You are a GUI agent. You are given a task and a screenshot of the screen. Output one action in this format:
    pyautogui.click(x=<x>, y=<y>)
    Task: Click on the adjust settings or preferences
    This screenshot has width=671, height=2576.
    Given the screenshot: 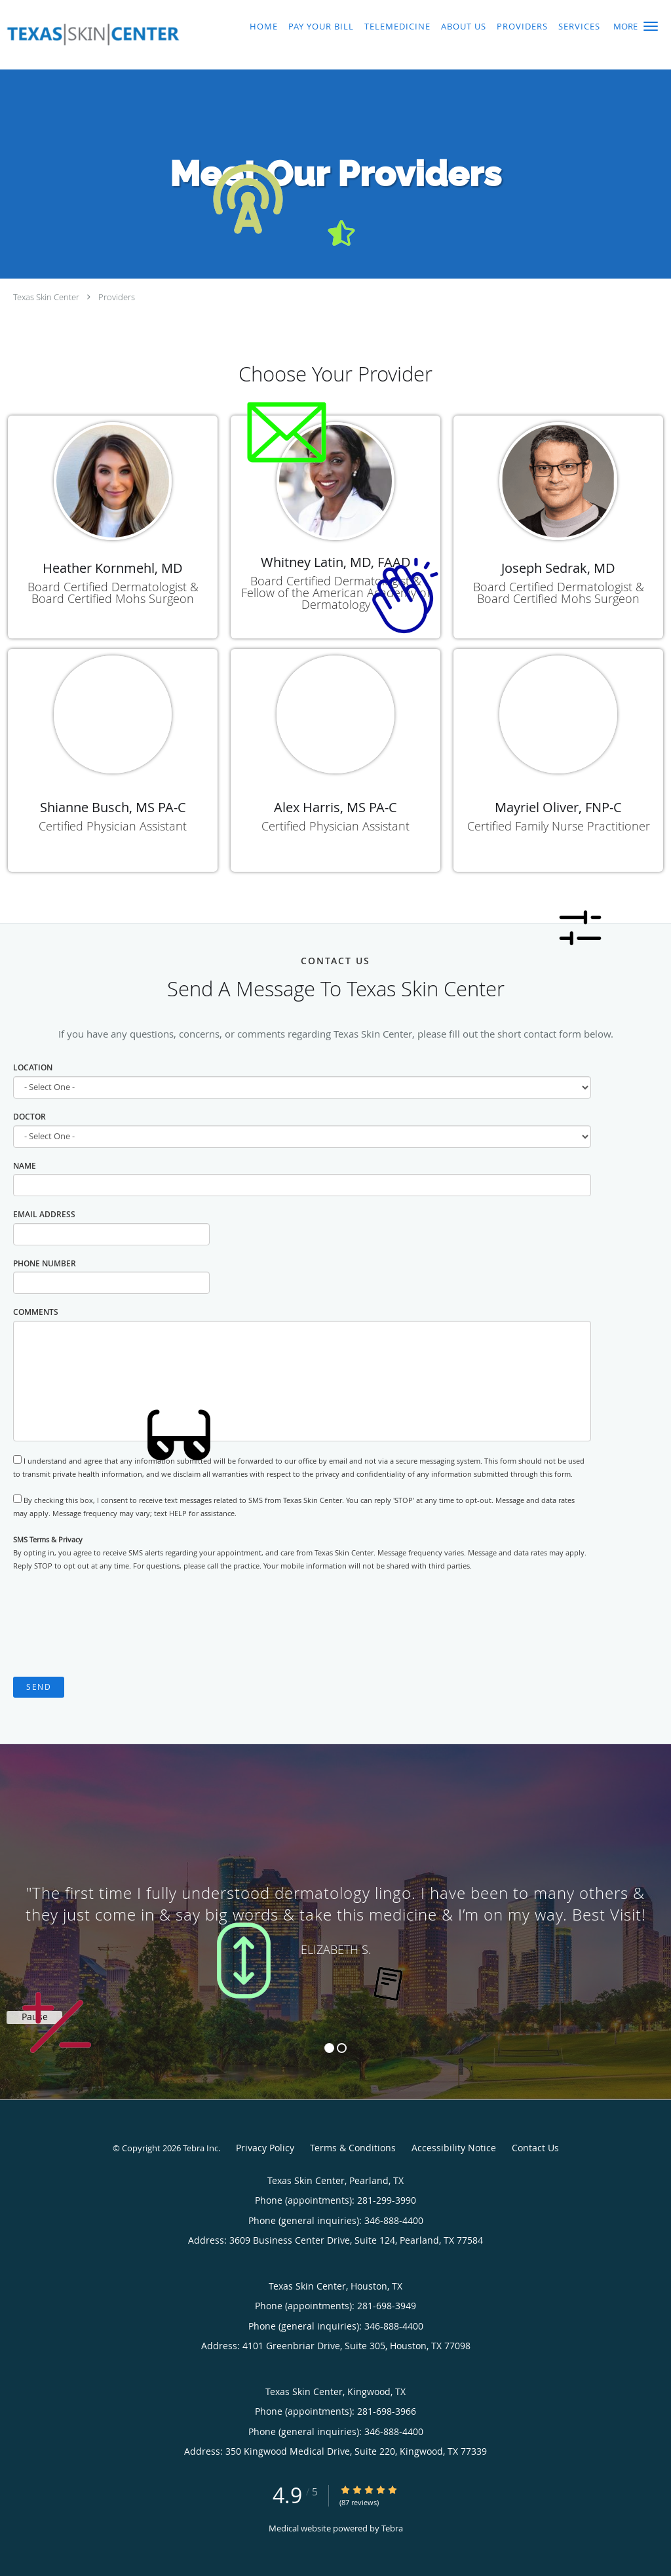 What is the action you would take?
    pyautogui.click(x=580, y=927)
    